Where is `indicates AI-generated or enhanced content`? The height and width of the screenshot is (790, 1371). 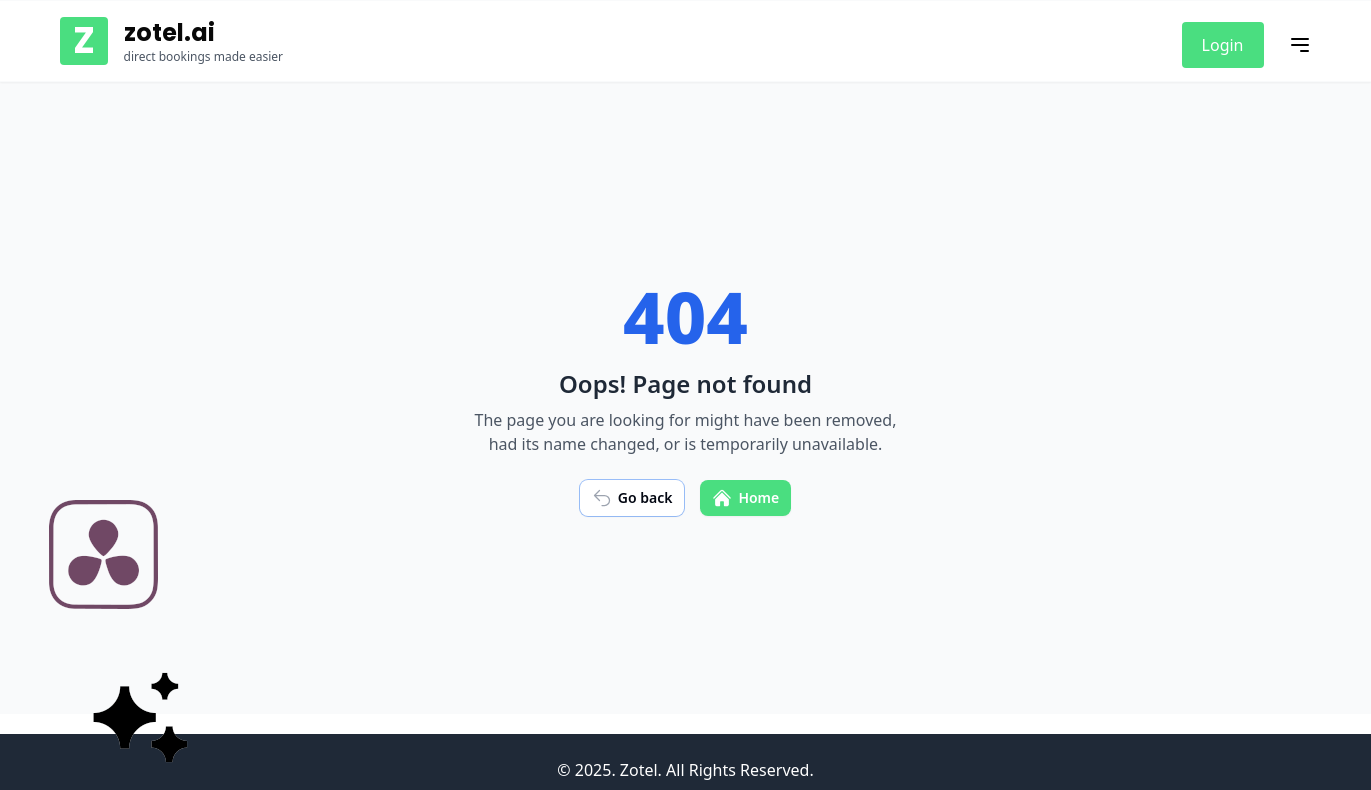
indicates AI-generated or enhanced content is located at coordinates (142, 717).